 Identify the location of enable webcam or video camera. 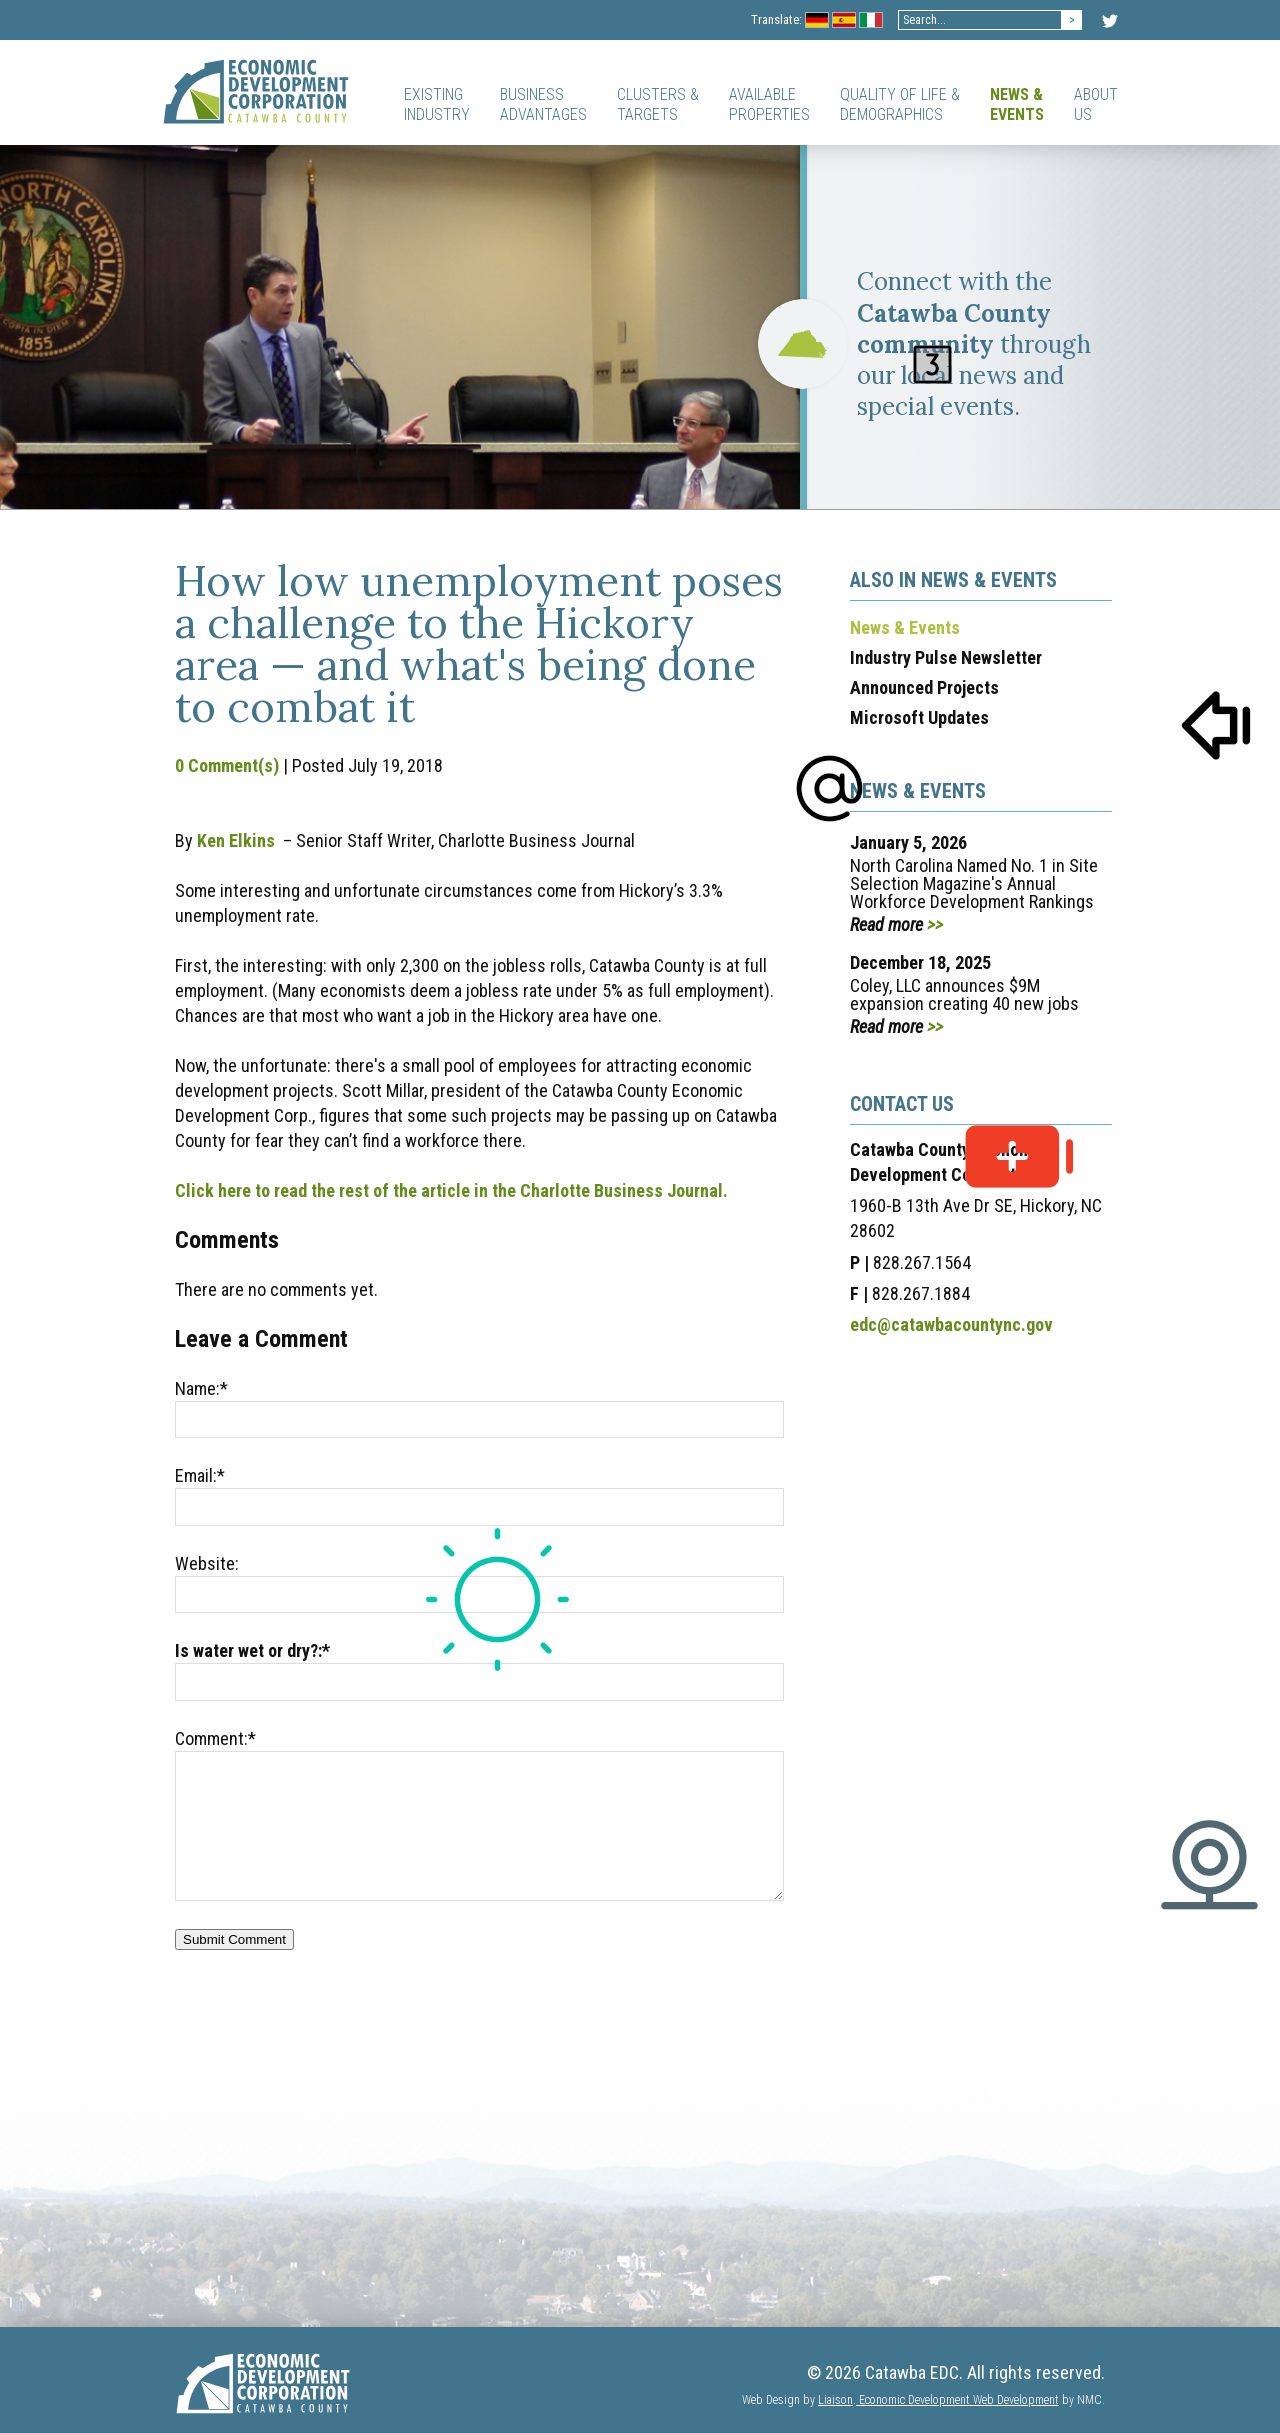
(1209, 1868).